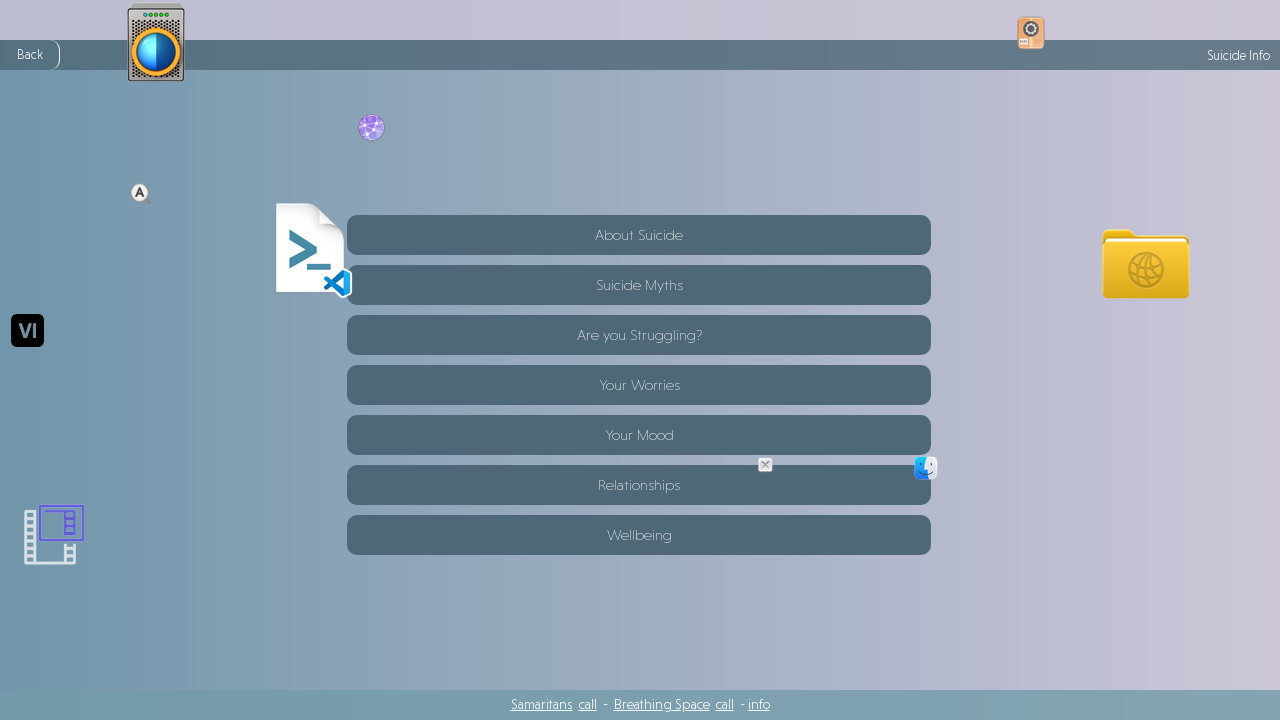 The height and width of the screenshot is (720, 1280). What do you see at coordinates (1146, 264) in the screenshot?
I see `folder containing HTML or web files` at bounding box center [1146, 264].